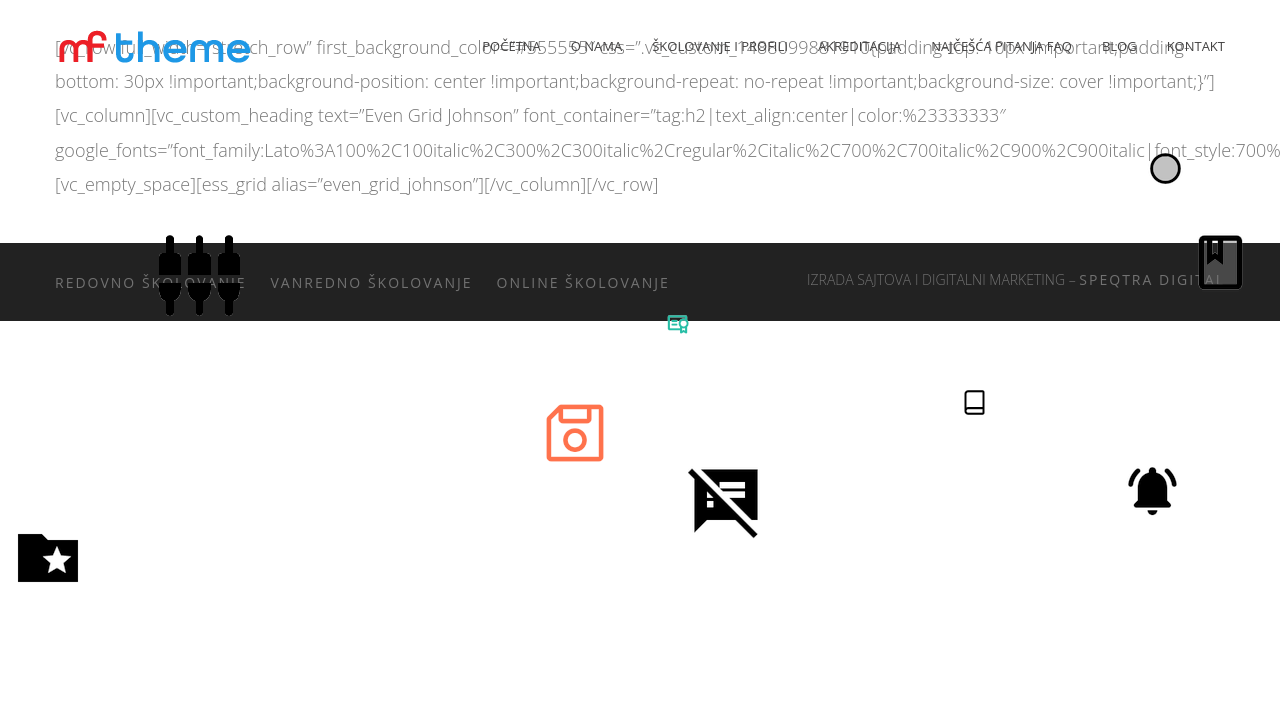  I want to click on access your starred or favorite files, so click(48, 558).